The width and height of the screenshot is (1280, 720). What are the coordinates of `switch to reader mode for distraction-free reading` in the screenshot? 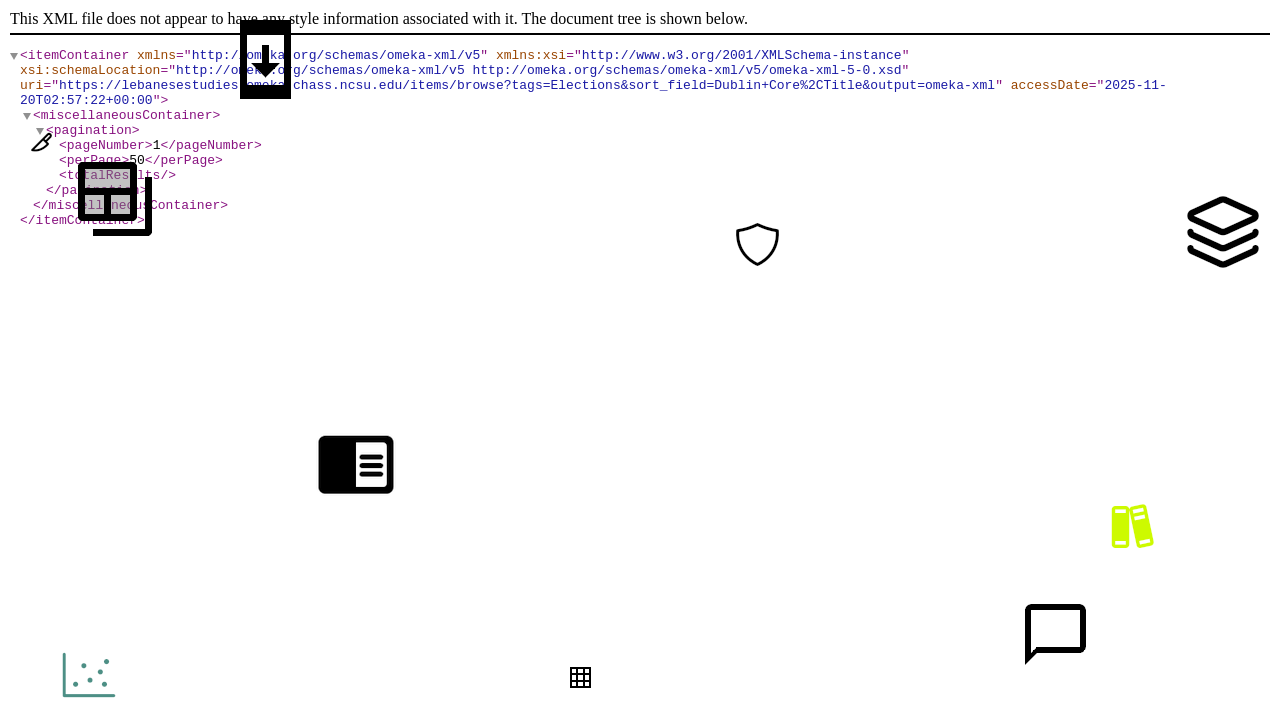 It's located at (356, 463).